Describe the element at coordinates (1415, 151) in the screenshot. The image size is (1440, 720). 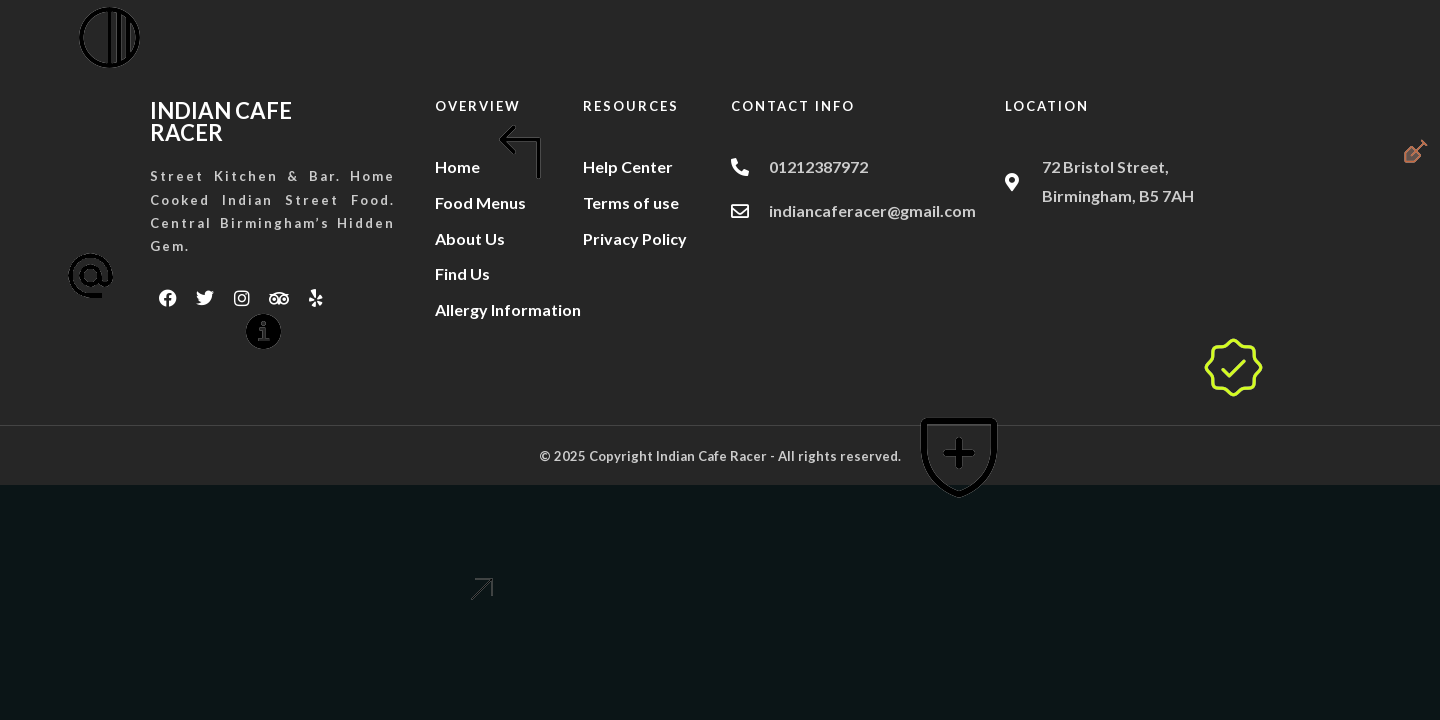
I see `gardening or landscaping tools` at that location.